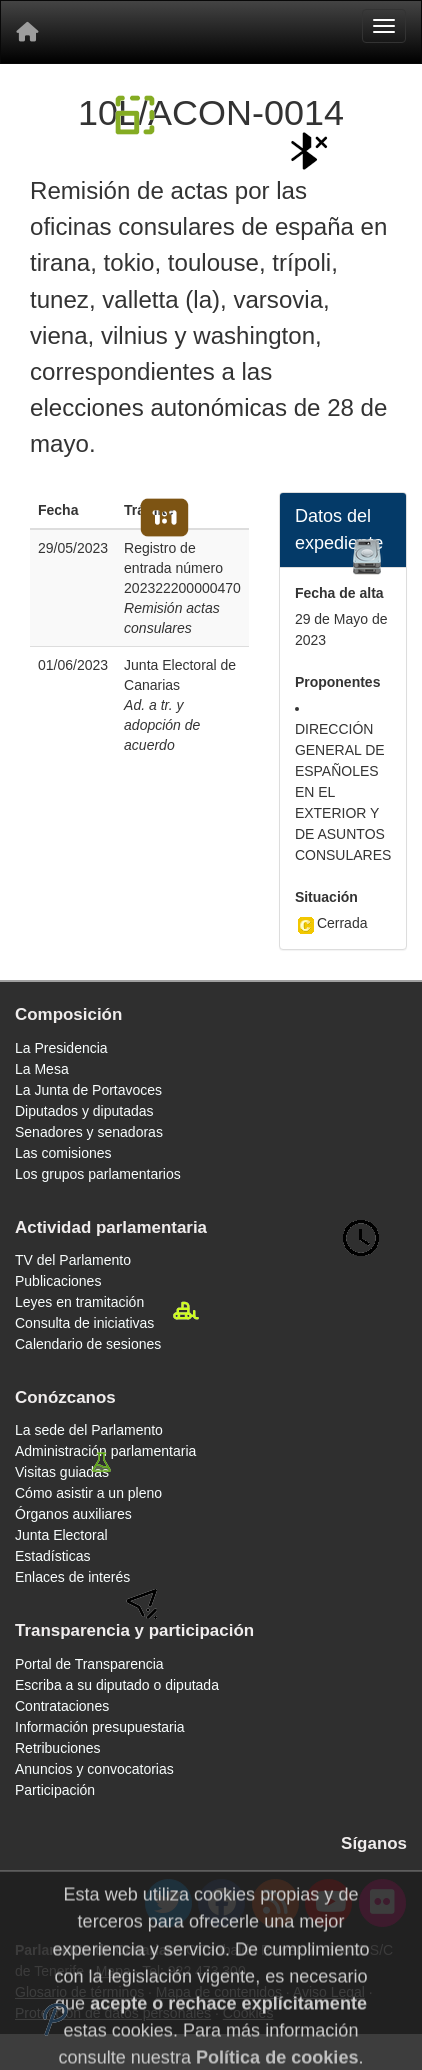 The image size is (422, 2070). Describe the element at coordinates (101, 1462) in the screenshot. I see `access lab or experimental features` at that location.